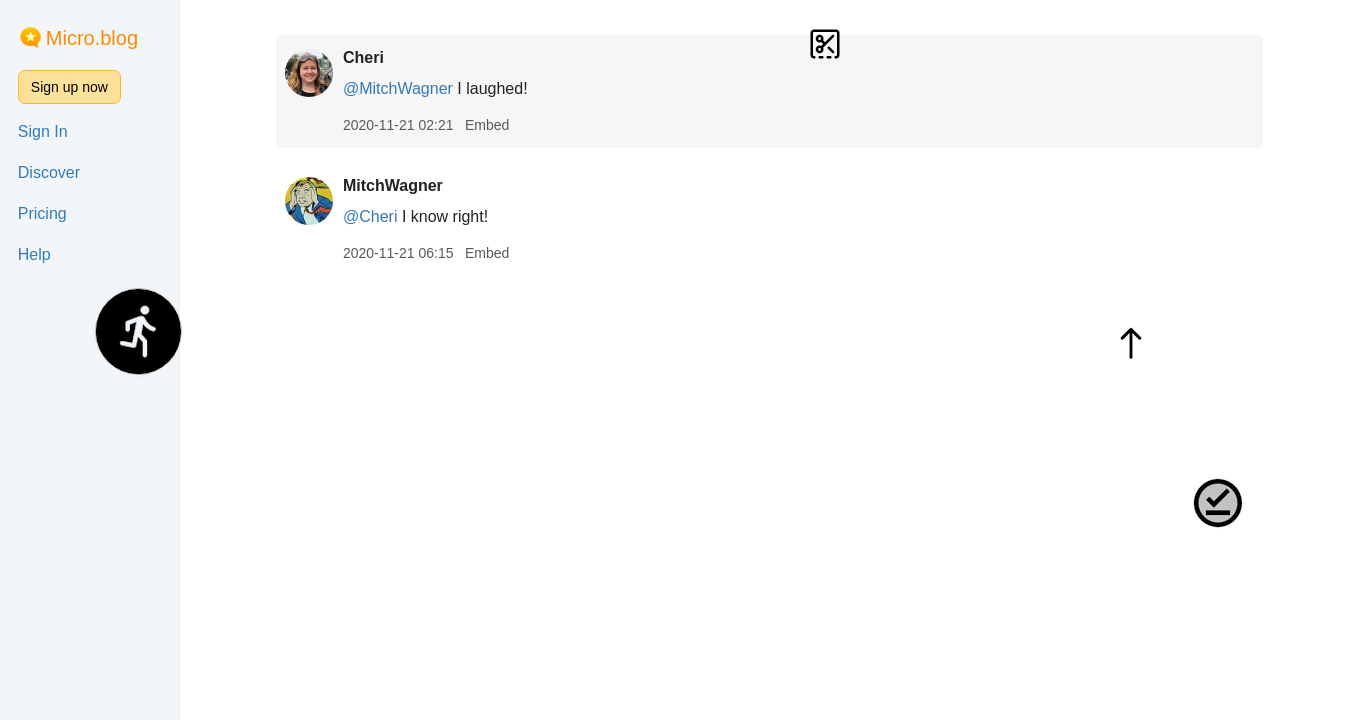  Describe the element at coordinates (825, 44) in the screenshot. I see `cut or crop selection area` at that location.